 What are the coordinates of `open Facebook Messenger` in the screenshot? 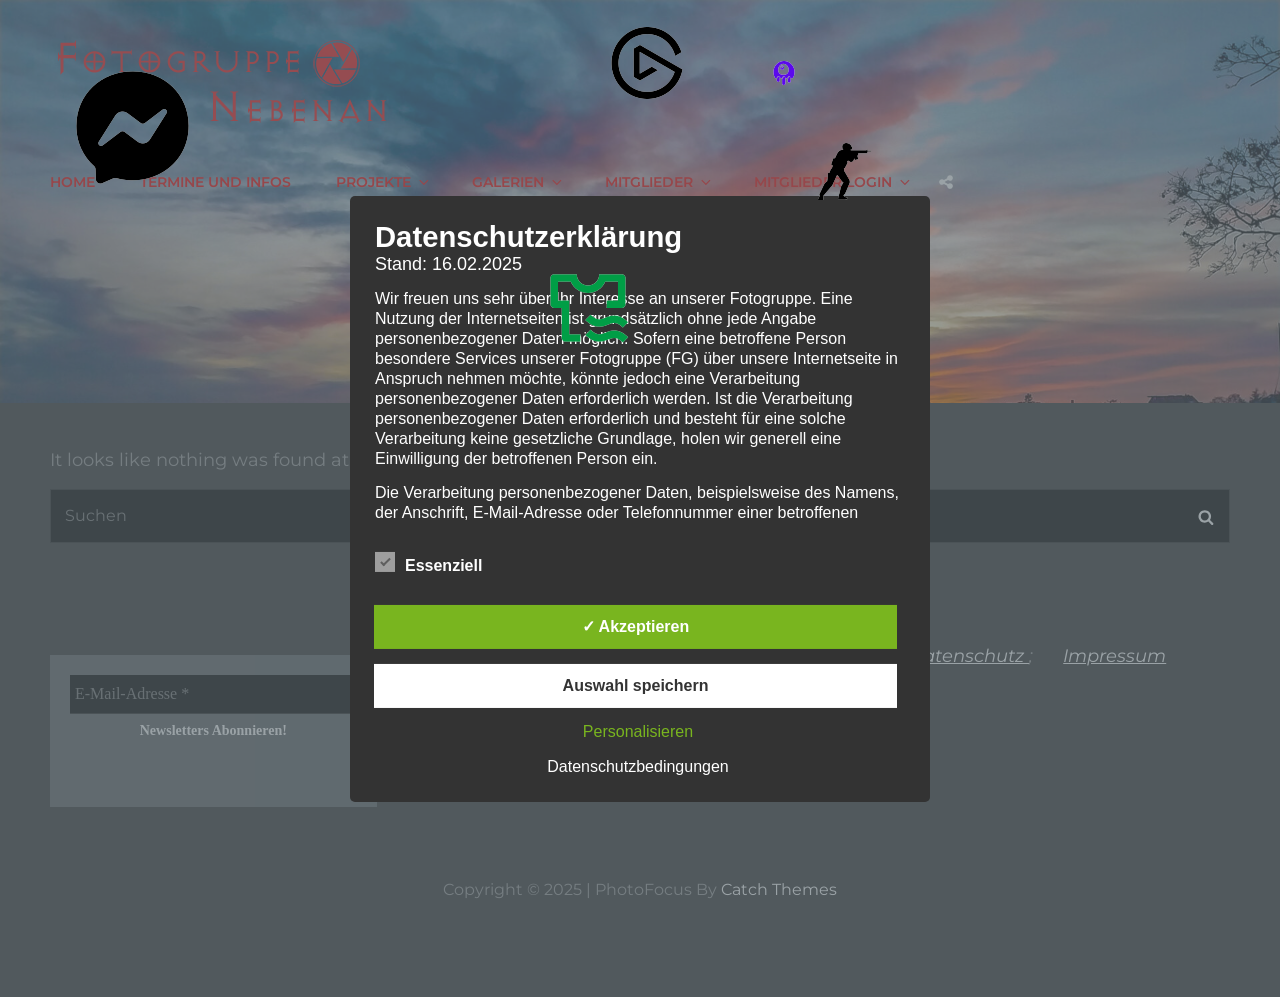 It's located at (132, 127).